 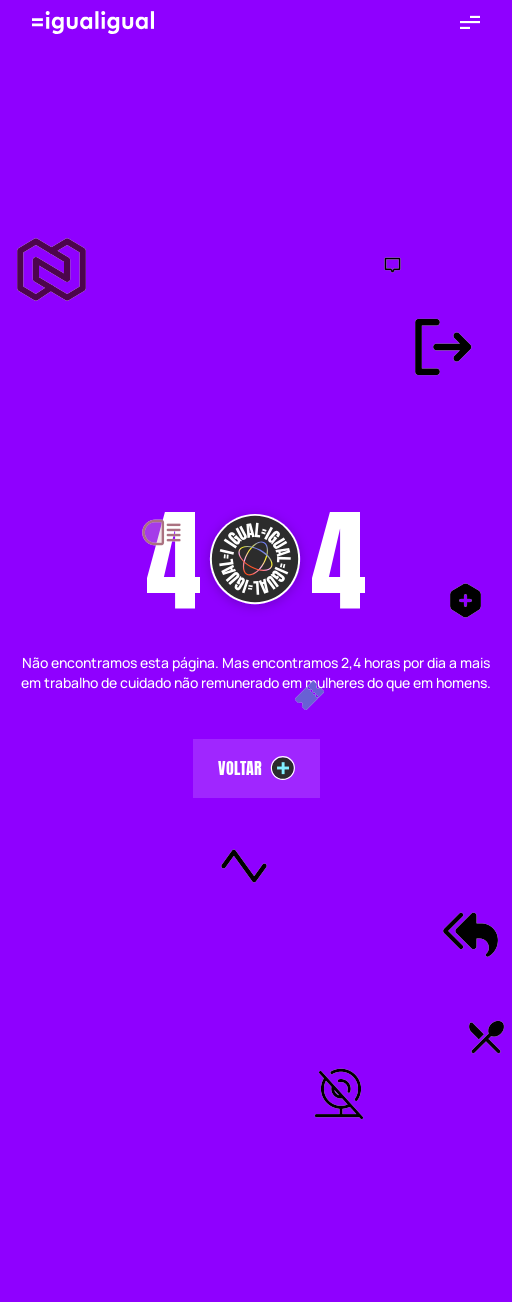 I want to click on audio or sound wave visualization, so click(x=244, y=866).